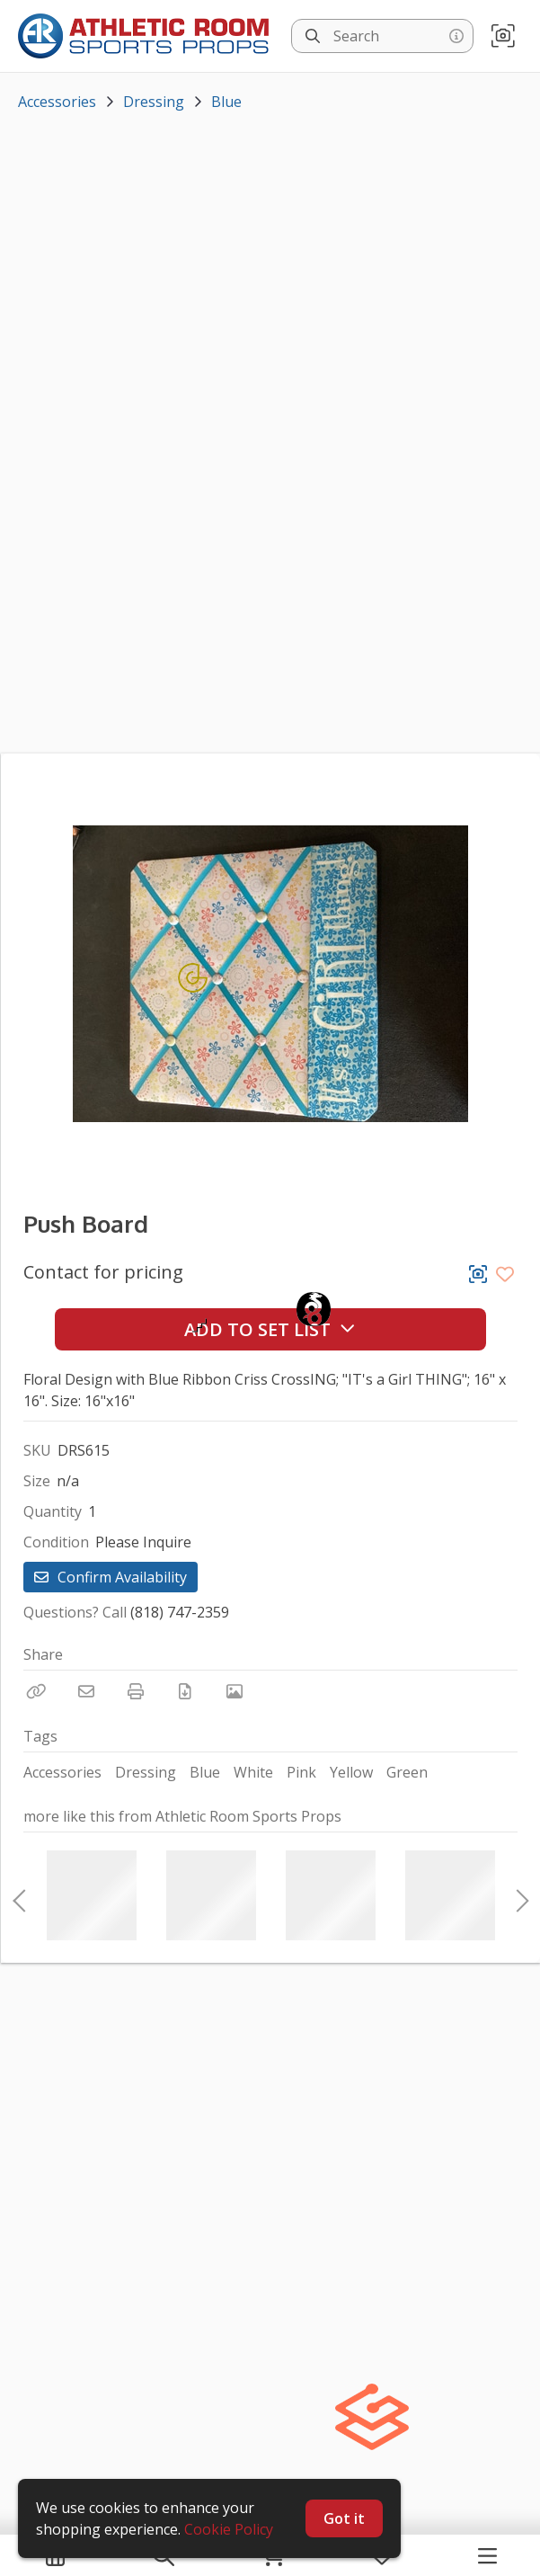  What do you see at coordinates (199, 1325) in the screenshot?
I see `open the FutureLearn online learning platform` at bounding box center [199, 1325].